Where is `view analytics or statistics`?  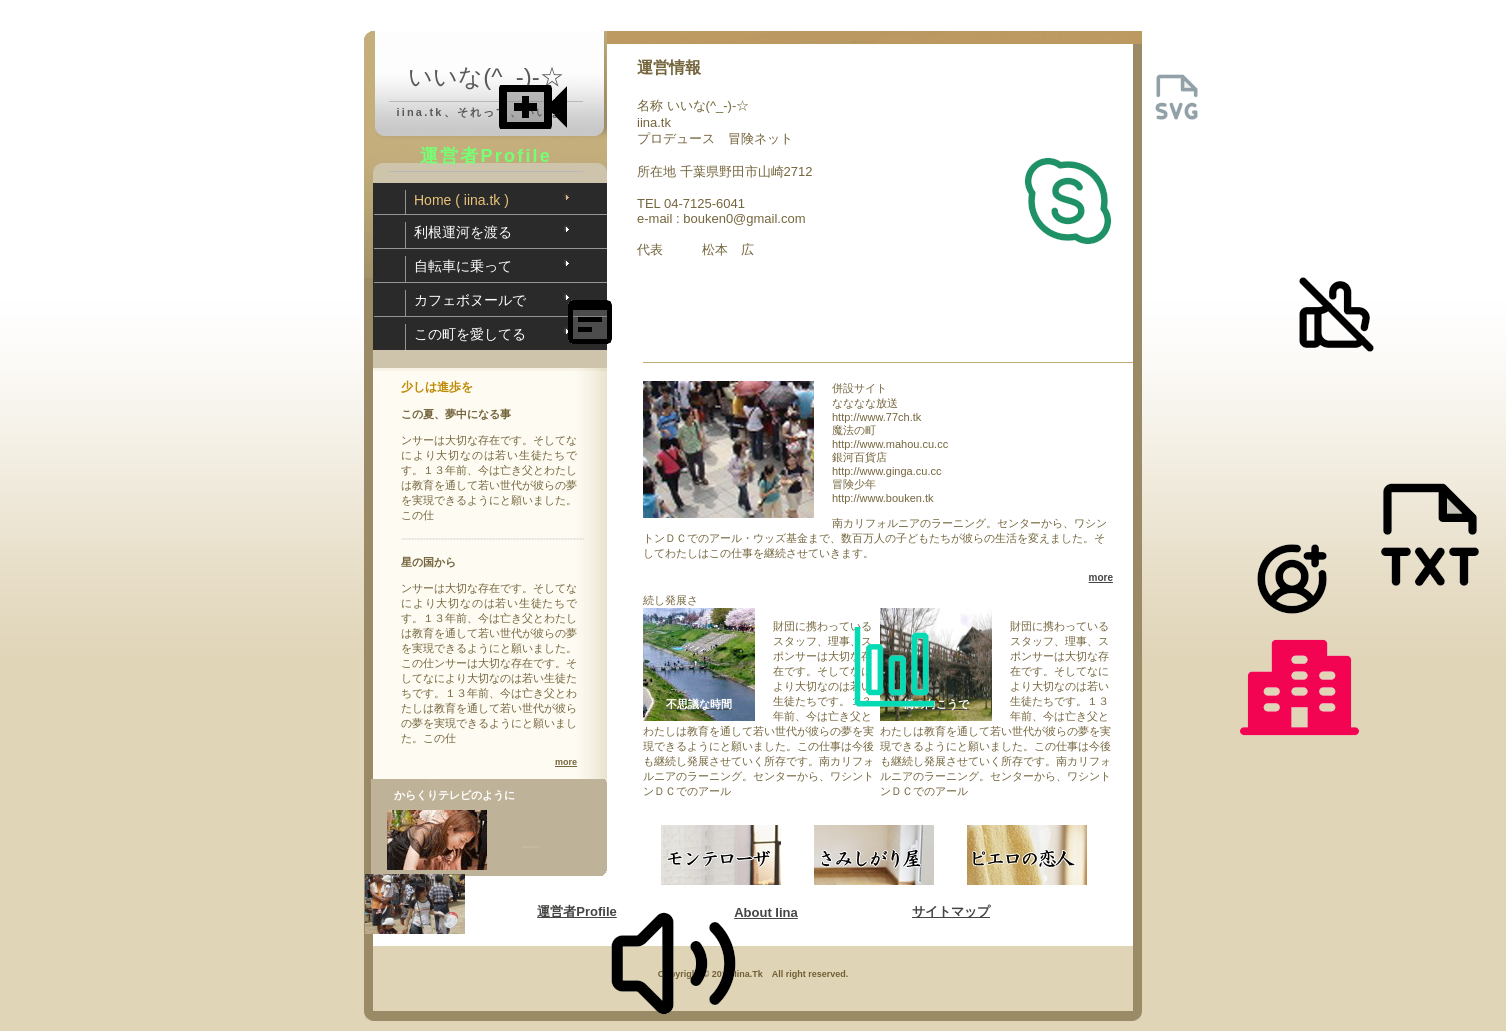 view analytics or statistics is located at coordinates (894, 672).